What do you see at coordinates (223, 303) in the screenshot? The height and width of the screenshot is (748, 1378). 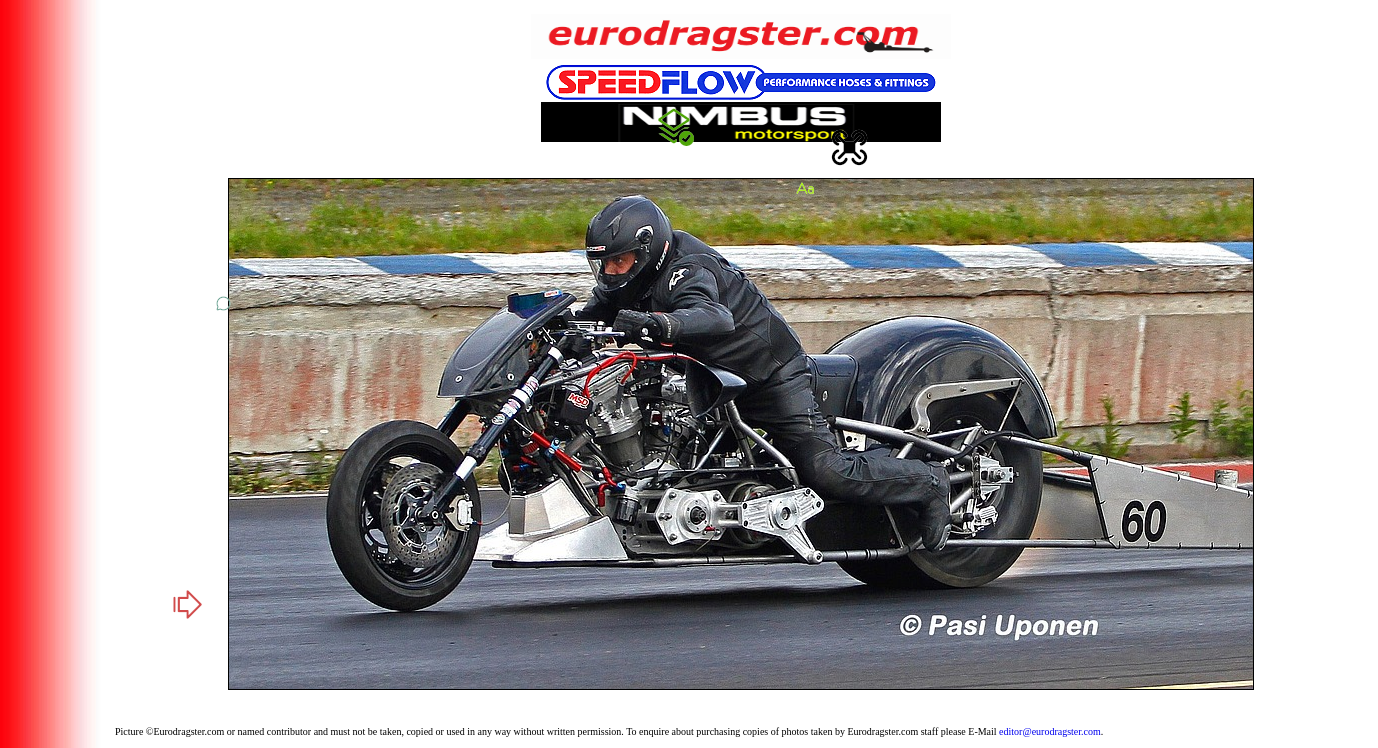 I see `open chat or messaging` at bounding box center [223, 303].